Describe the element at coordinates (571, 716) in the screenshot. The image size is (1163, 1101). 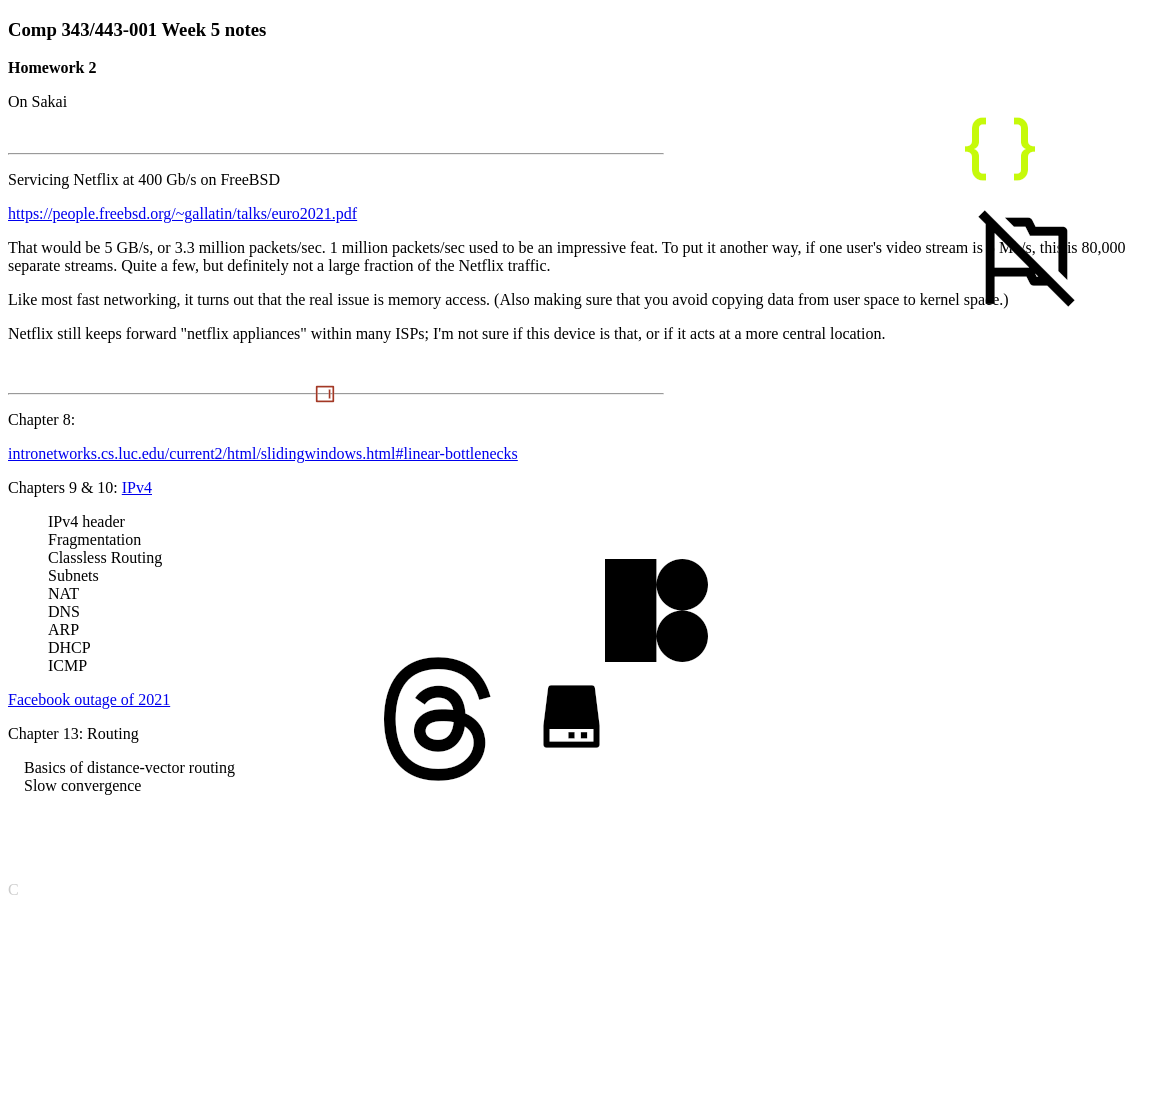
I see `access external storage or hard drive` at that location.